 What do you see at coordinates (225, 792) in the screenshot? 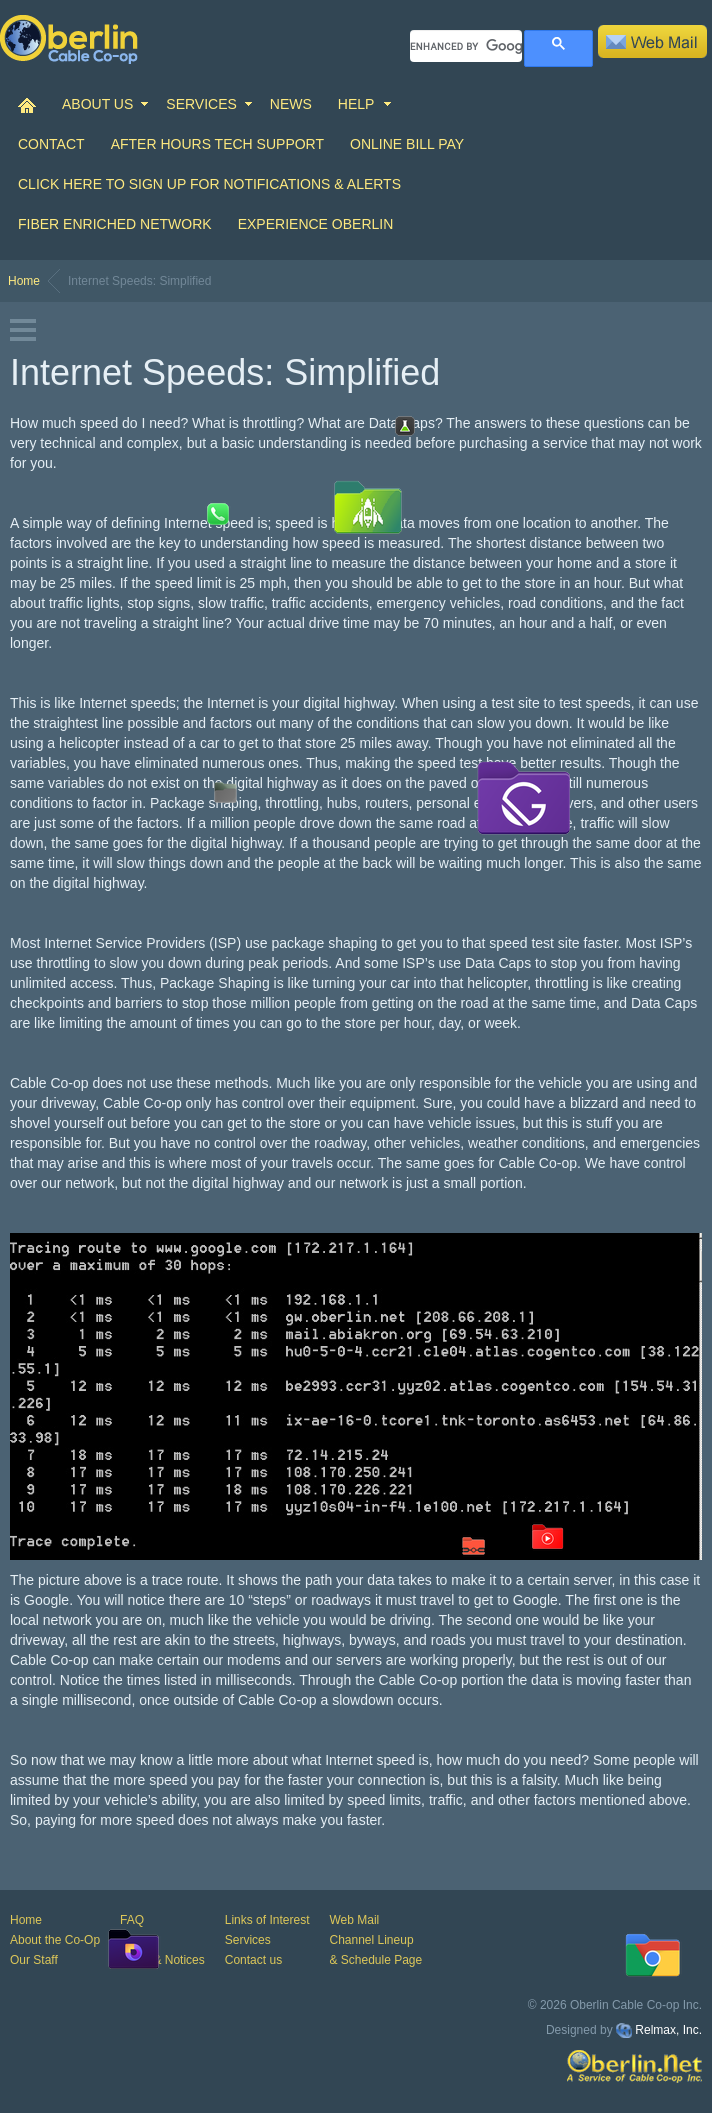
I see `an open folder in the file system` at bounding box center [225, 792].